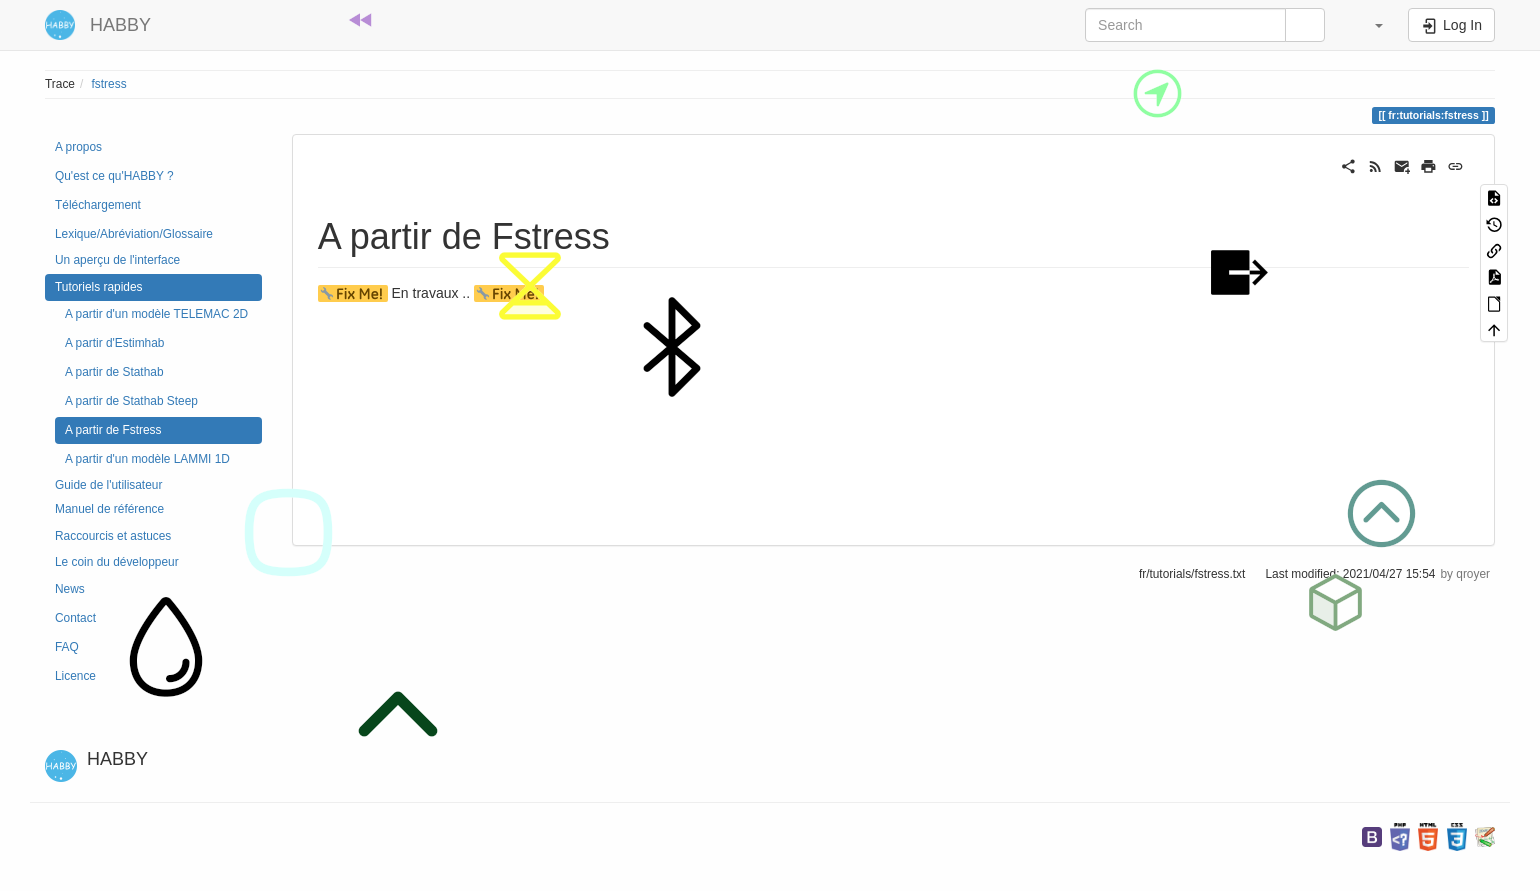 Image resolution: width=1540 pixels, height=891 pixels. Describe the element at coordinates (1239, 272) in the screenshot. I see `log out of your account` at that location.